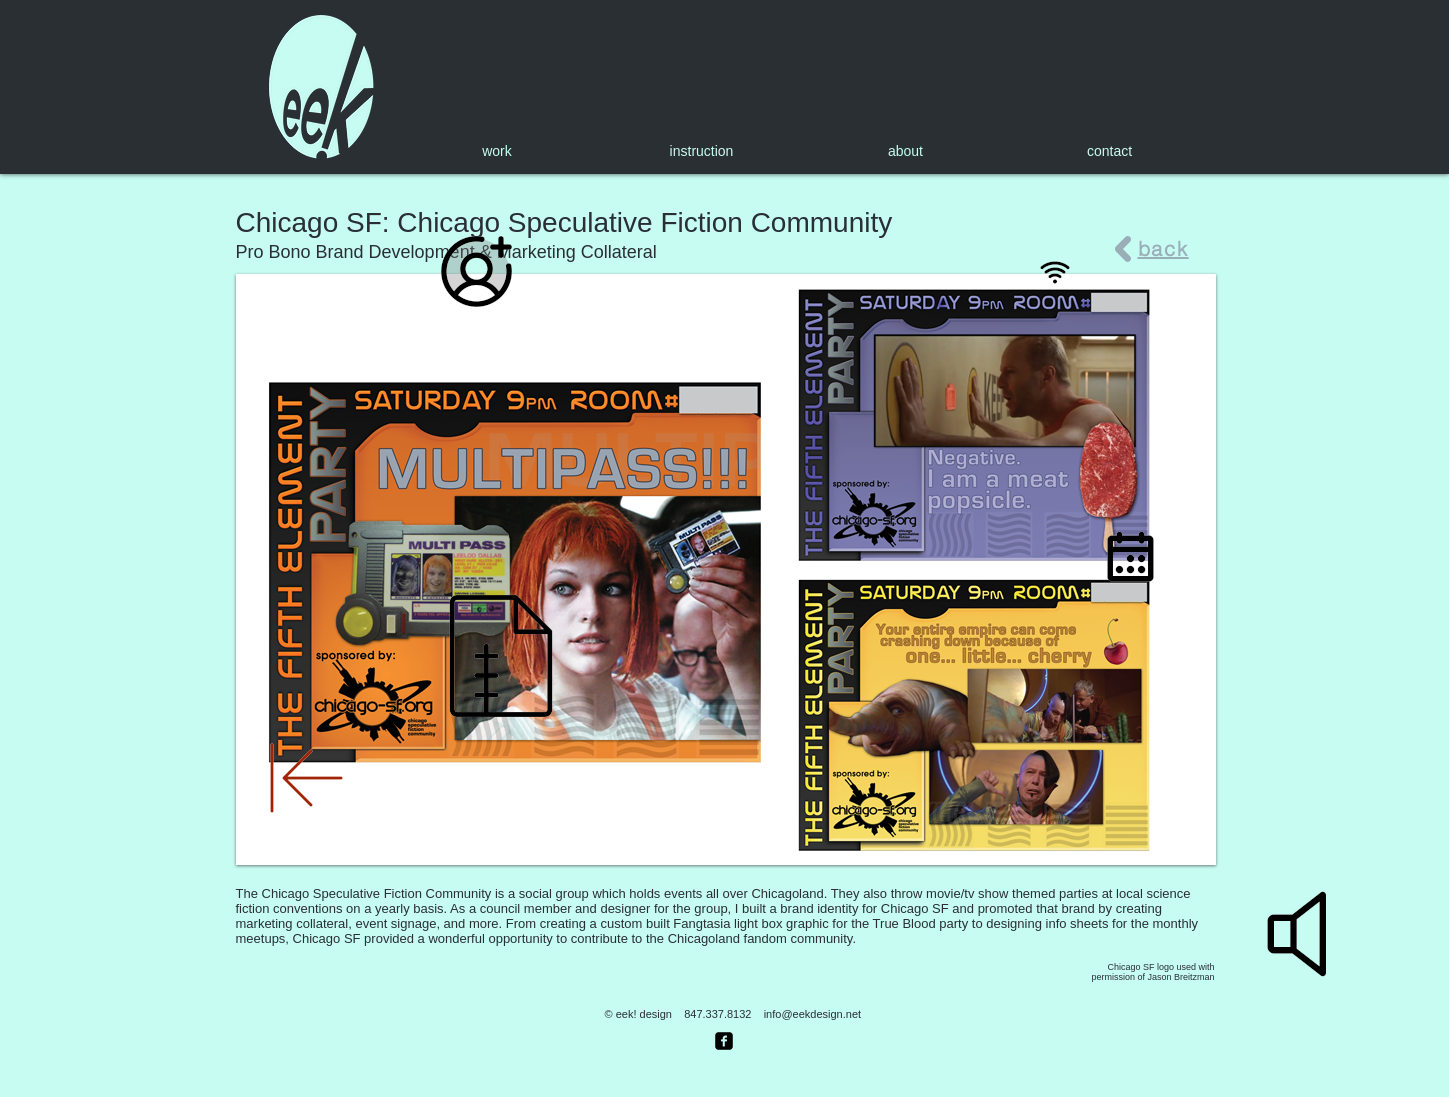  Describe the element at coordinates (1313, 934) in the screenshot. I see `speaker with no volume or audio output` at that location.